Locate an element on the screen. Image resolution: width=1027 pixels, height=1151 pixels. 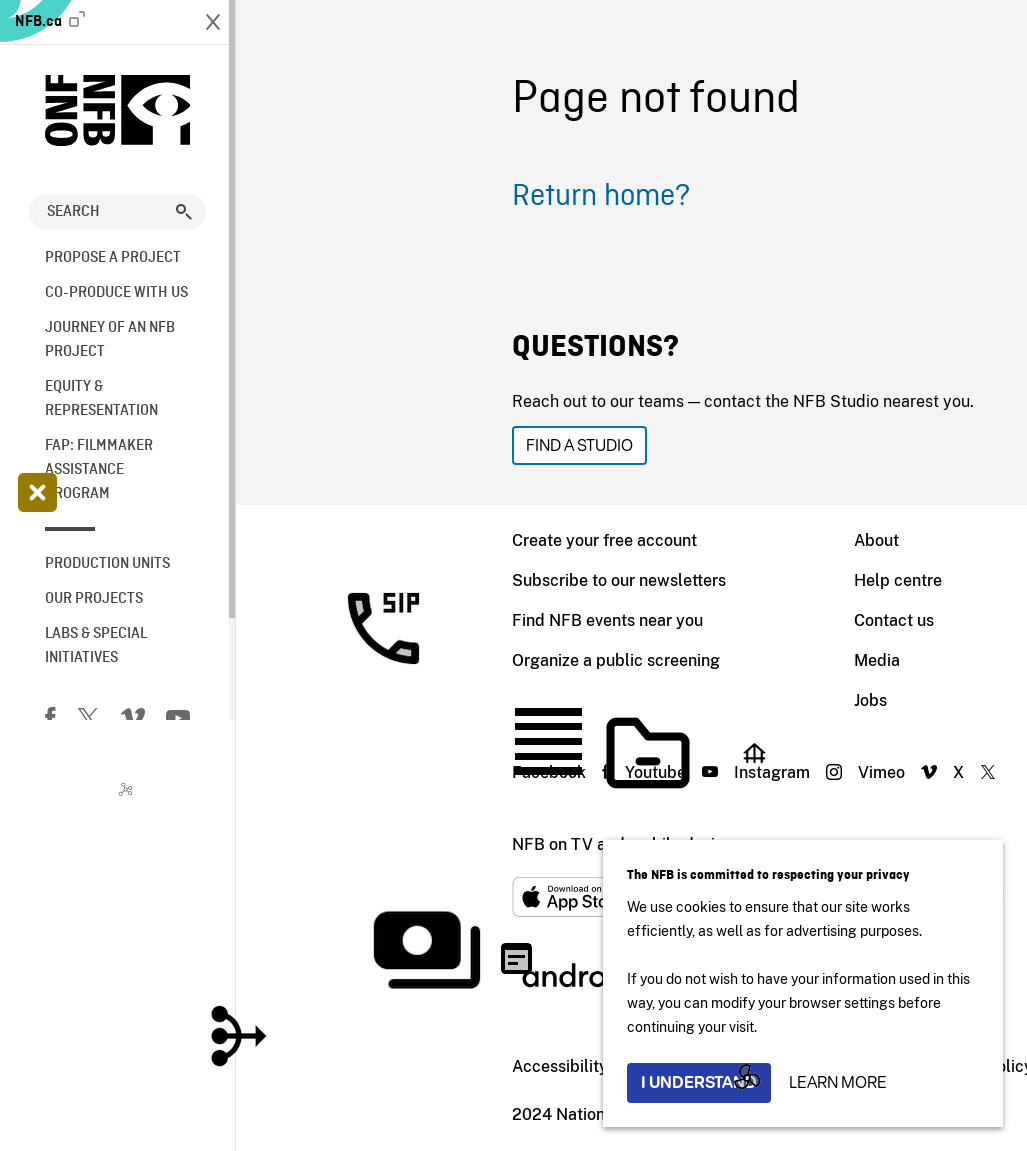
make a SIP (internet-based) phone call is located at coordinates (383, 628).